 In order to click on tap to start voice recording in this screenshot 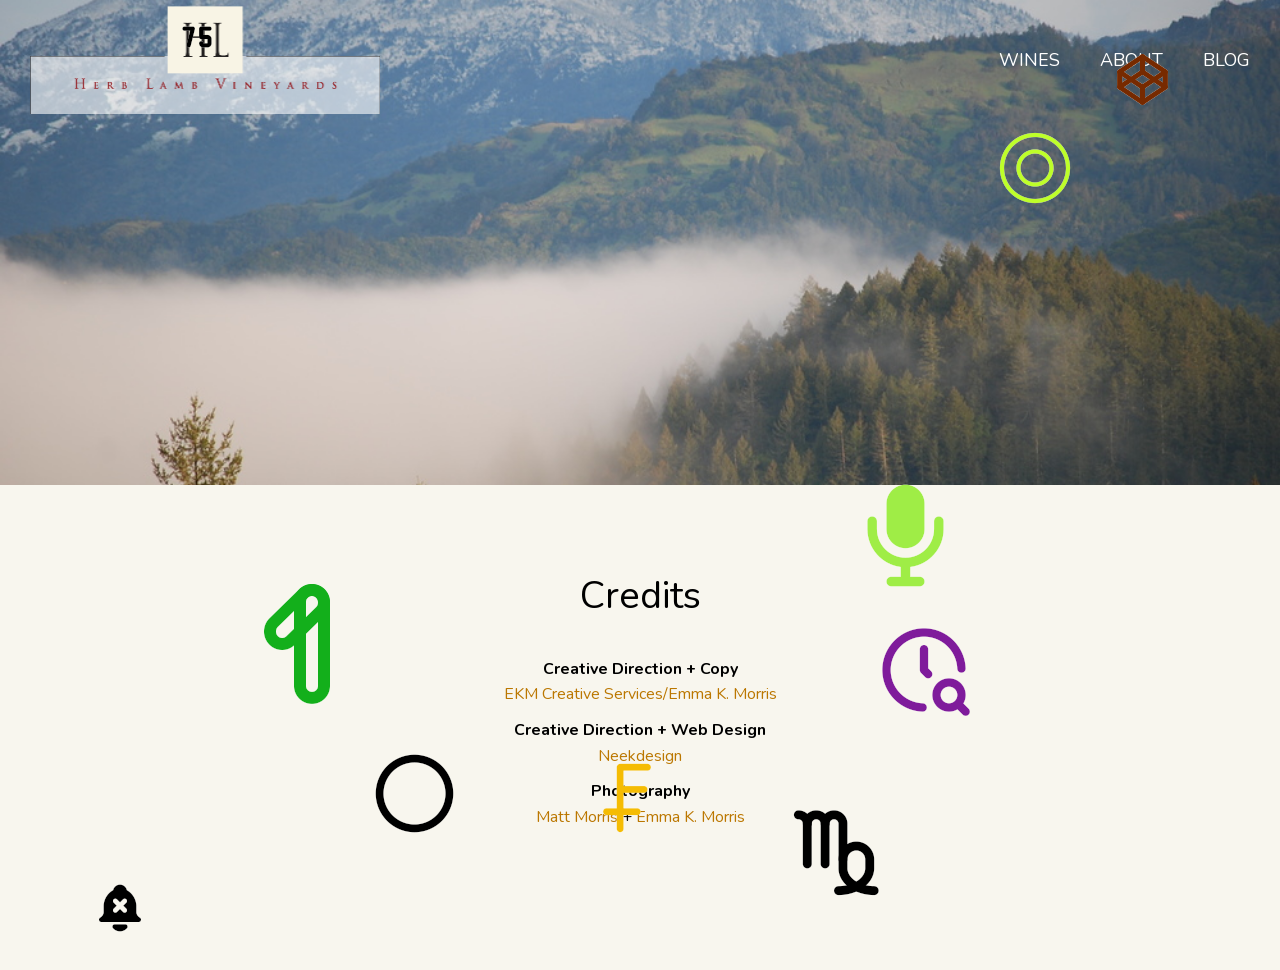, I will do `click(905, 535)`.